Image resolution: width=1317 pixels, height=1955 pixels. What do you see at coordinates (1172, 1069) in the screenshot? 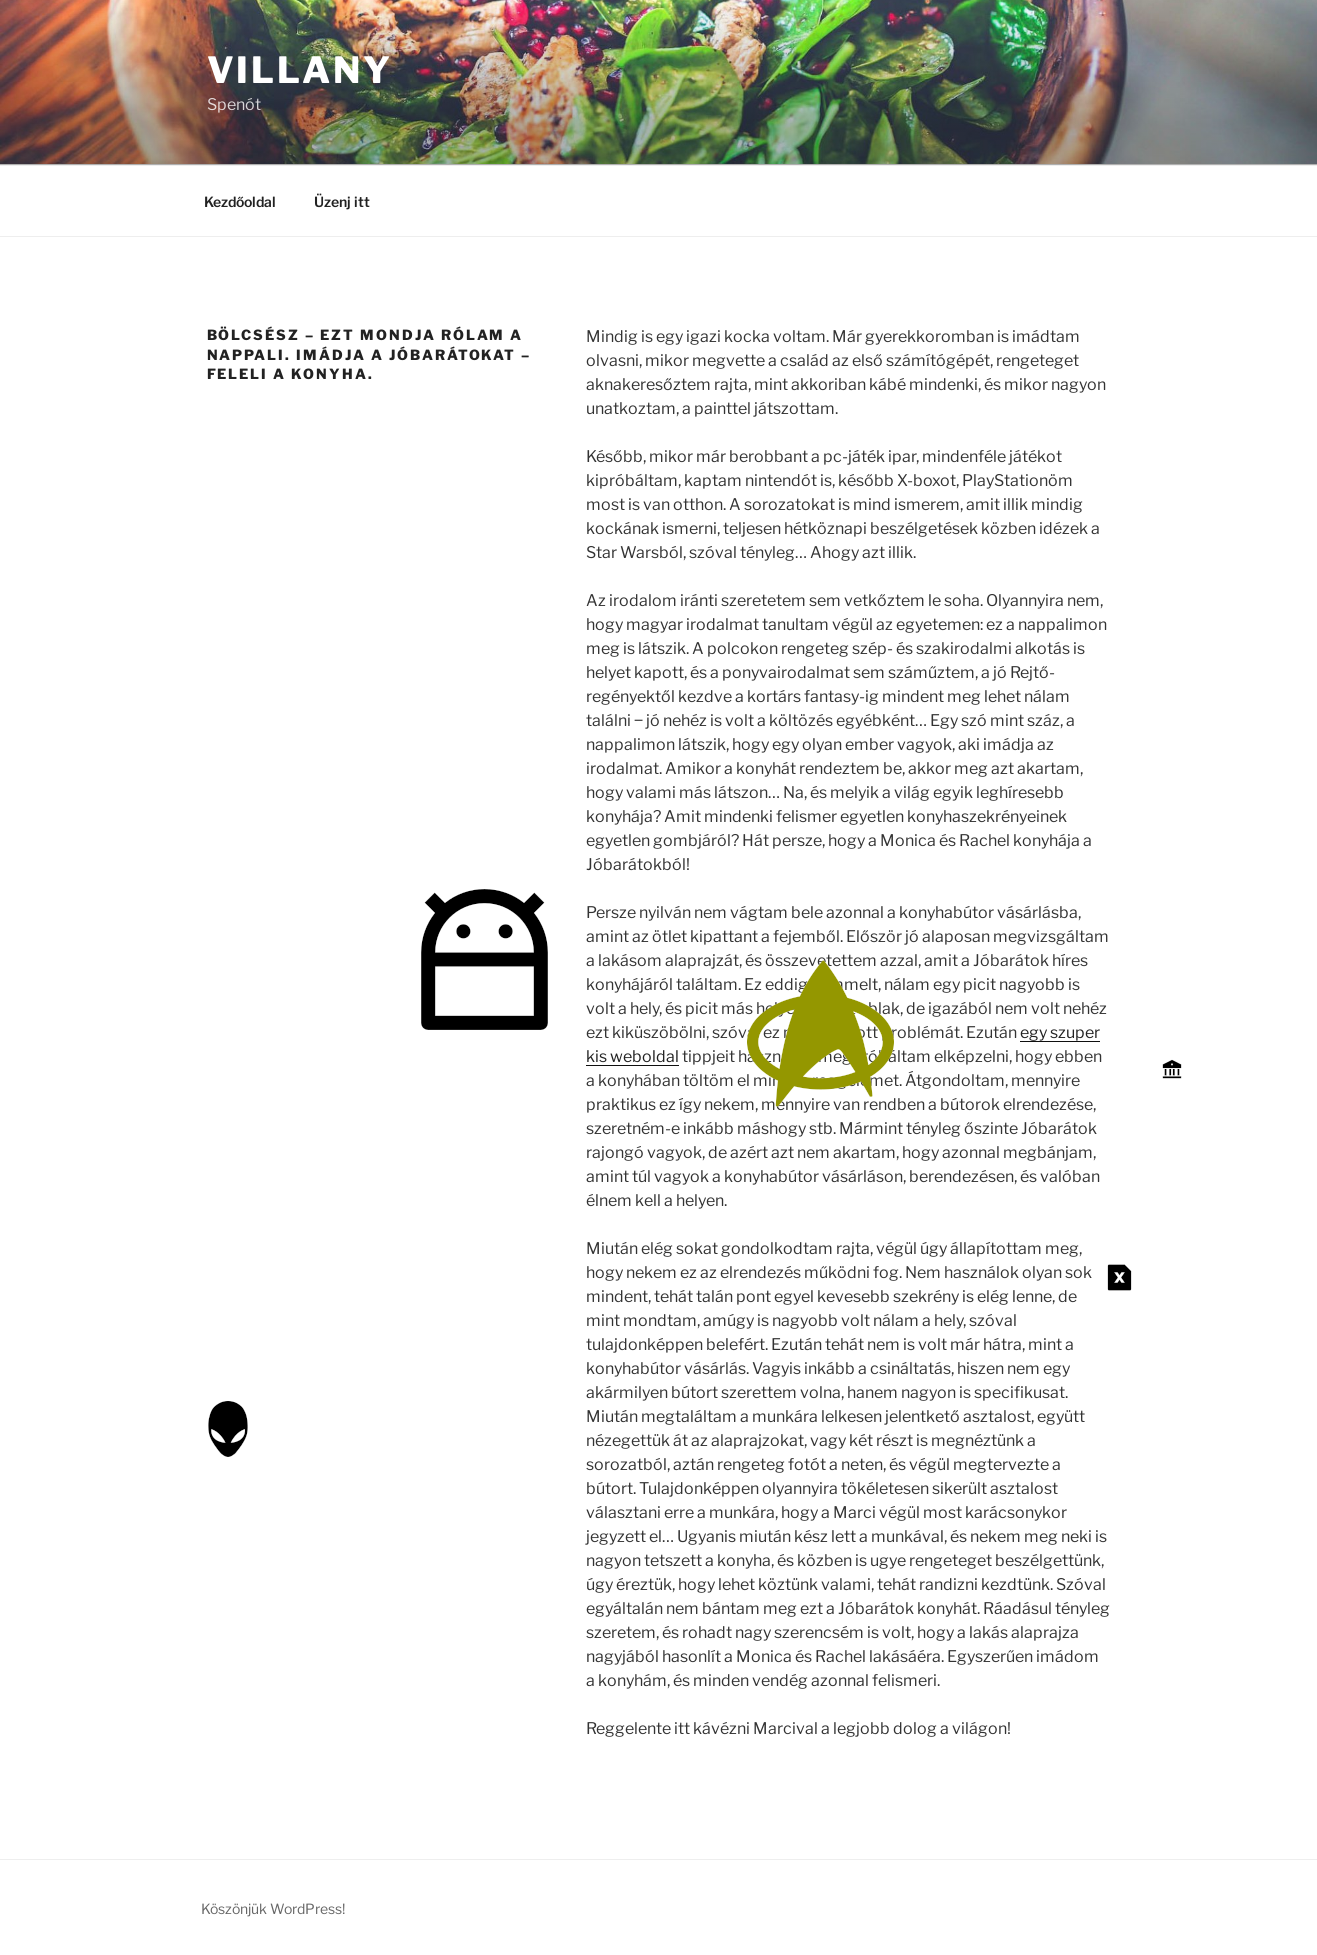
I see `access banking or financial services` at bounding box center [1172, 1069].